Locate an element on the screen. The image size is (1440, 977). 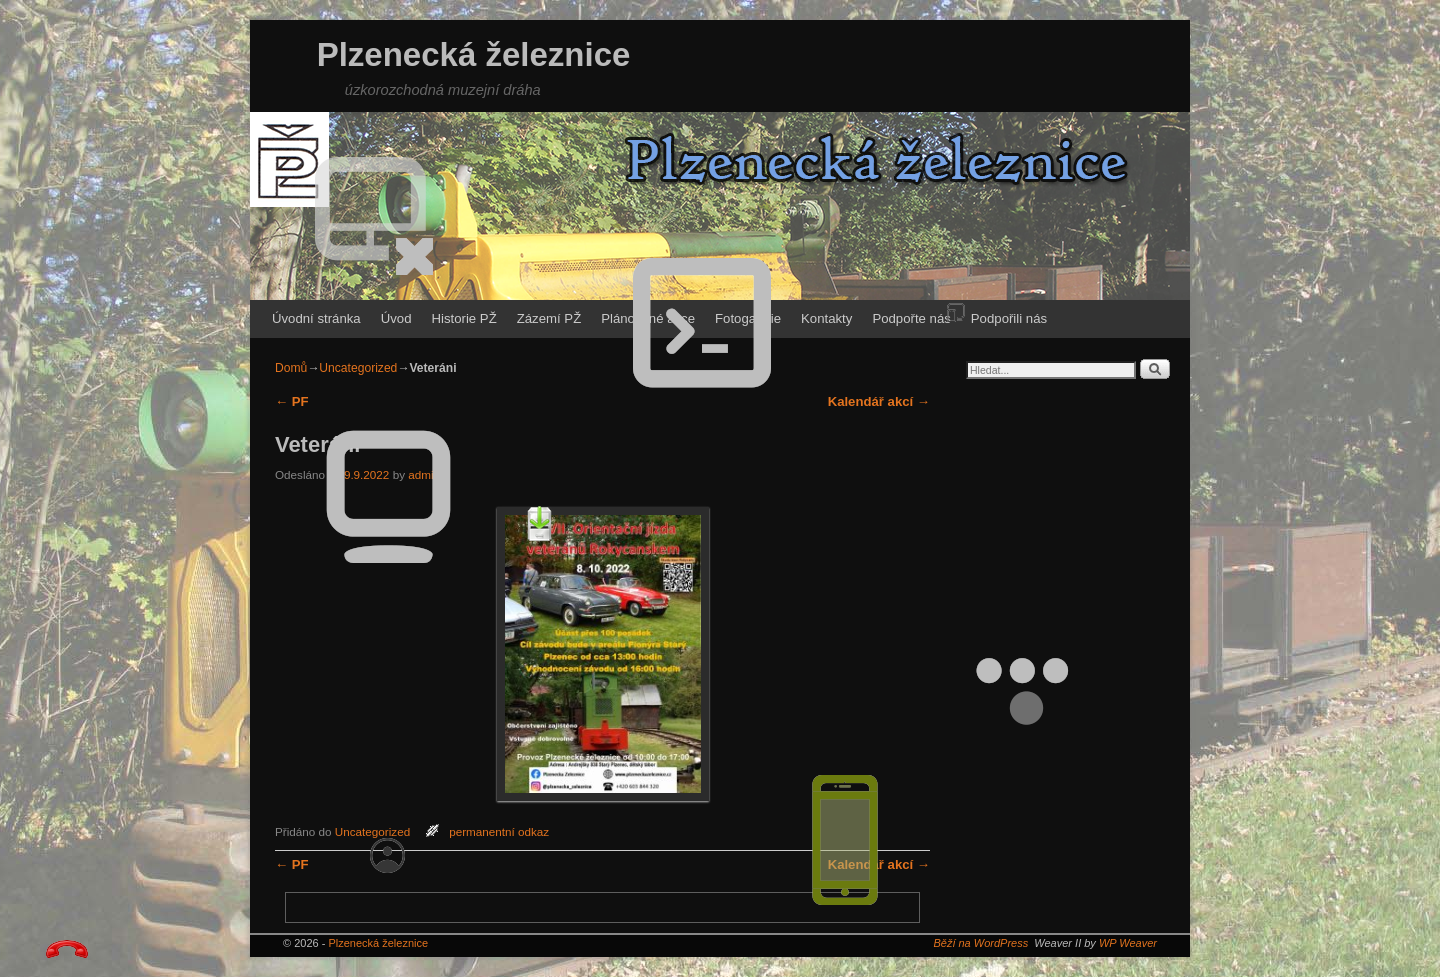
view user accounts or profiles is located at coordinates (387, 855).